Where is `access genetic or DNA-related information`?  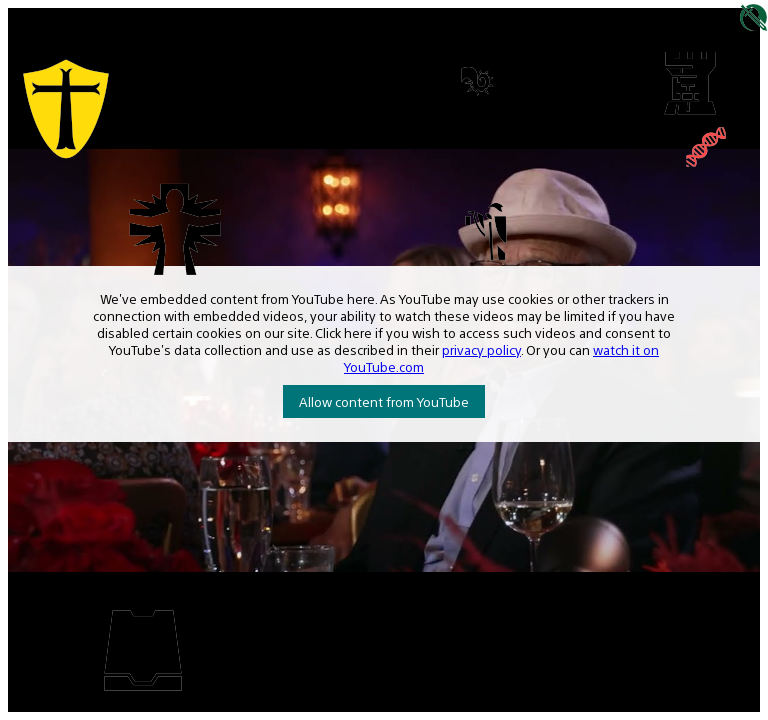 access genetic or DNA-related information is located at coordinates (706, 147).